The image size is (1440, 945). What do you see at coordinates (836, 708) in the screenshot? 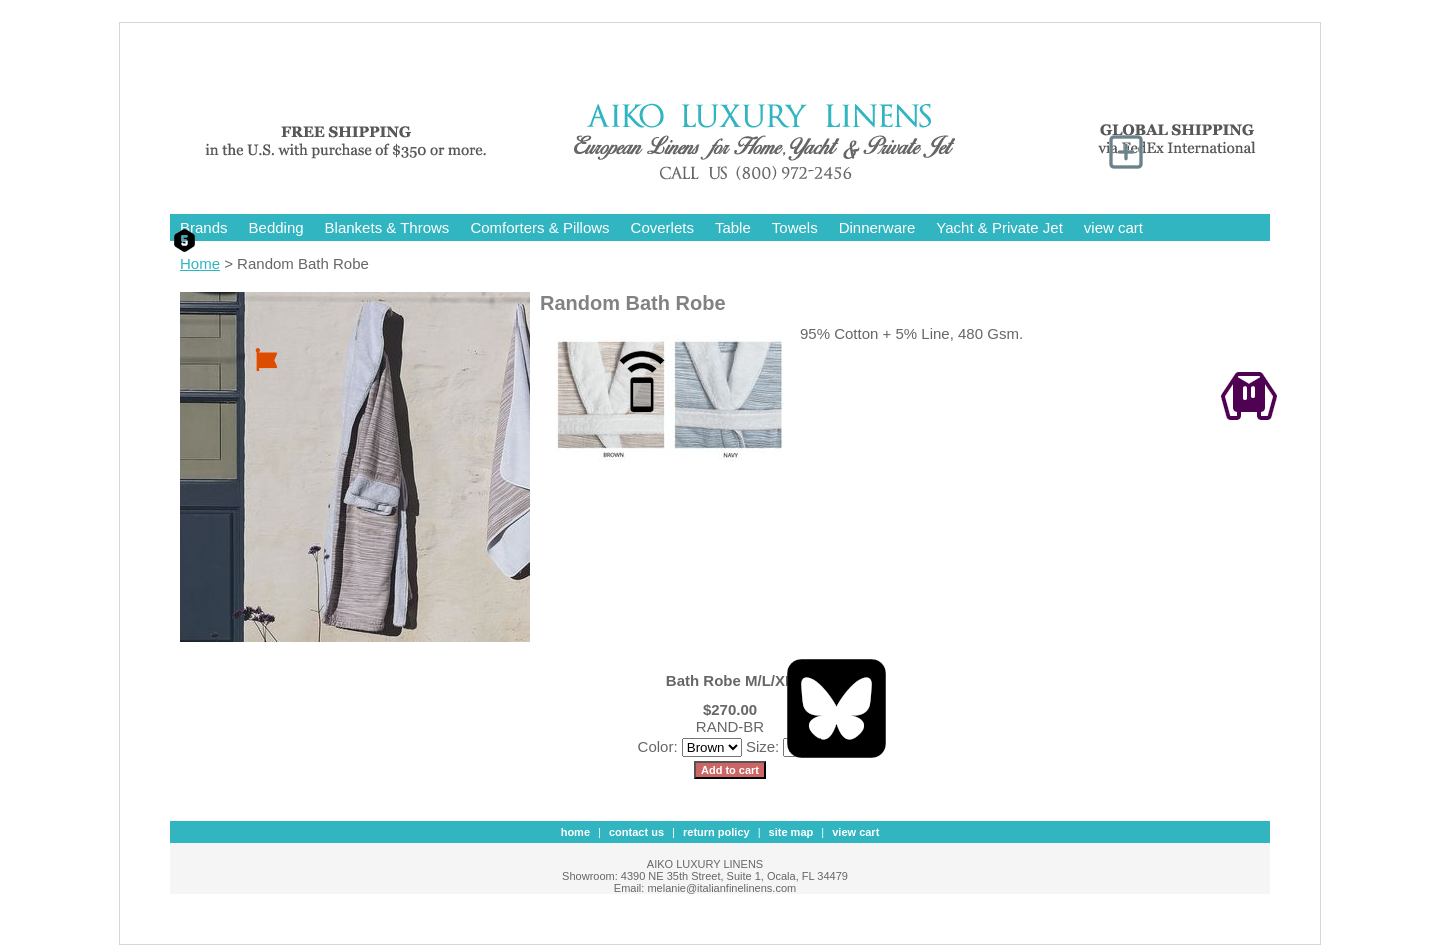
I see `open Bluesky social media app` at bounding box center [836, 708].